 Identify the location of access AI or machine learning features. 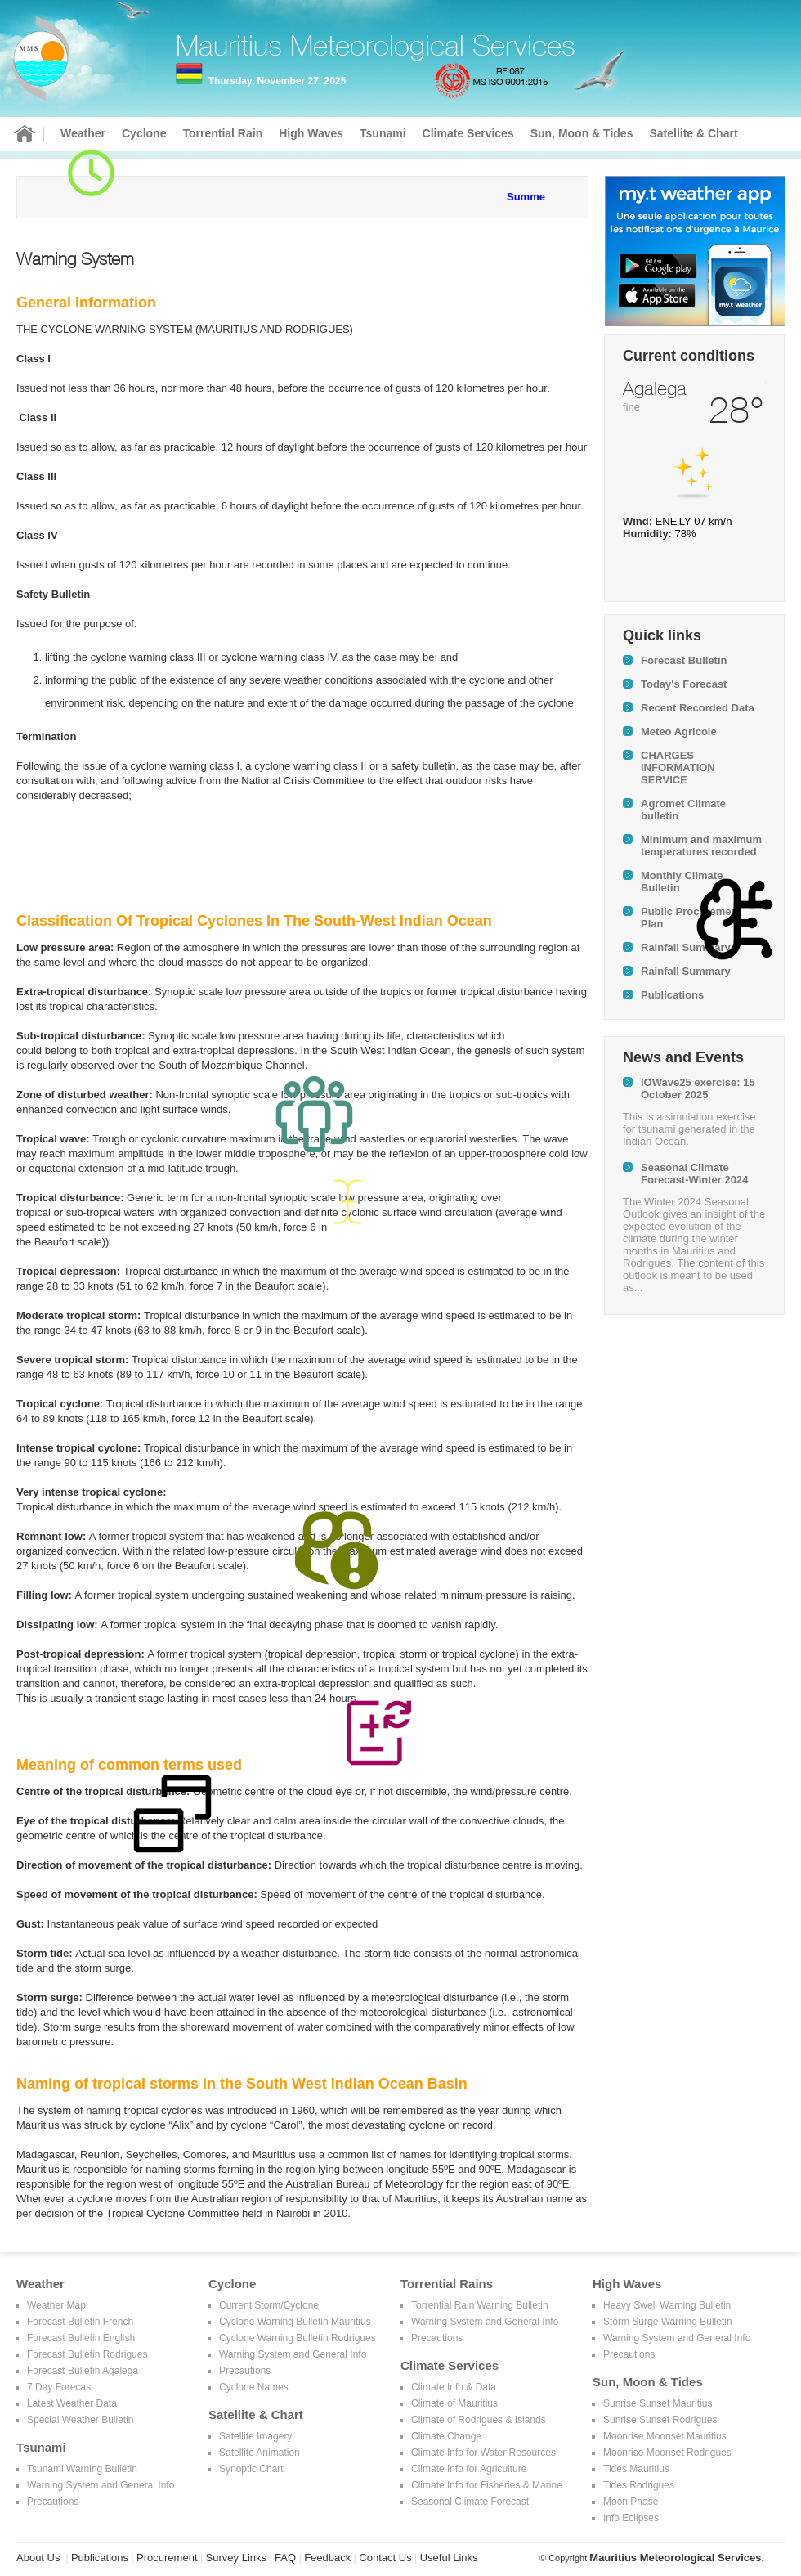
(737, 919).